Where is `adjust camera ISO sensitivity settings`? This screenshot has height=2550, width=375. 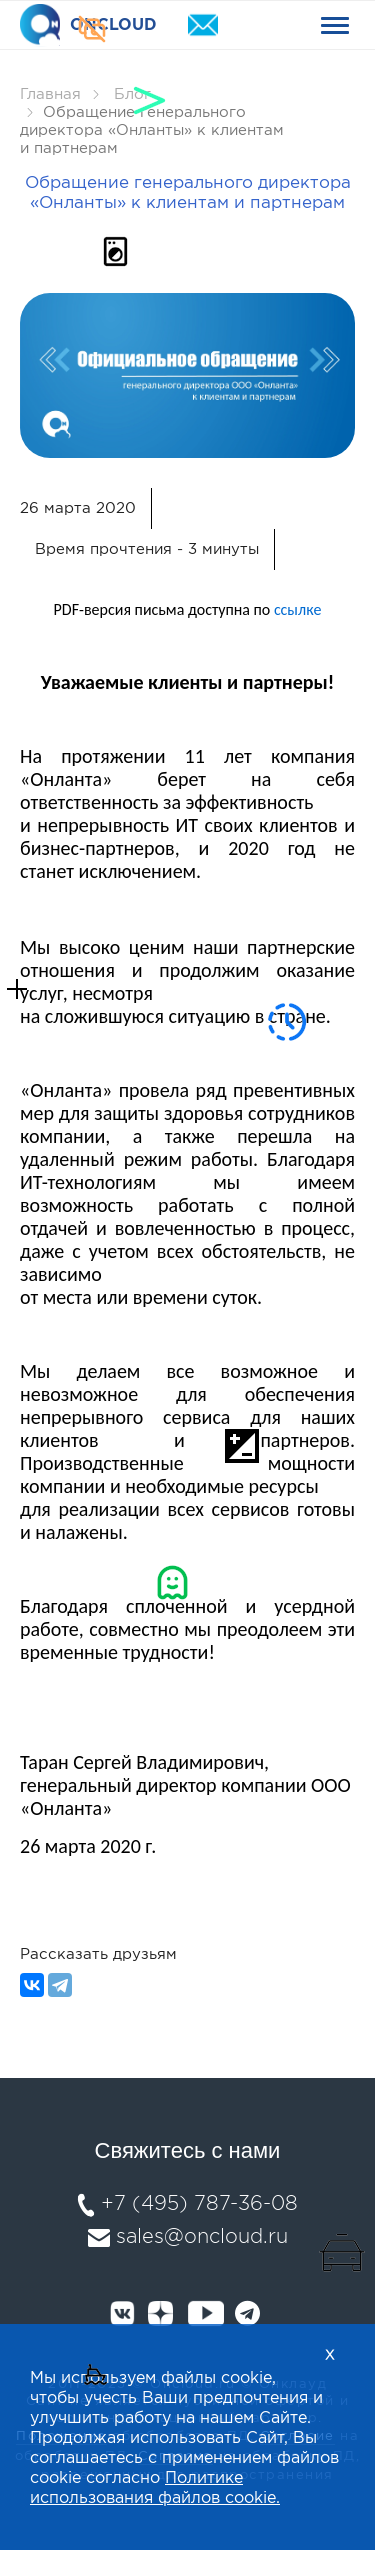 adjust camera ISO sensitivity settings is located at coordinates (242, 1446).